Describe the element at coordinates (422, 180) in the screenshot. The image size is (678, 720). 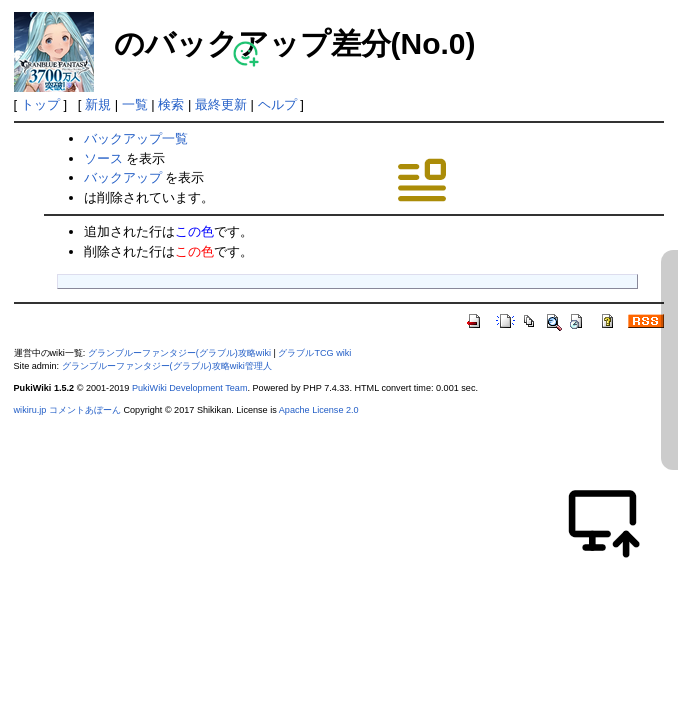
I see `align element to the right of text` at that location.